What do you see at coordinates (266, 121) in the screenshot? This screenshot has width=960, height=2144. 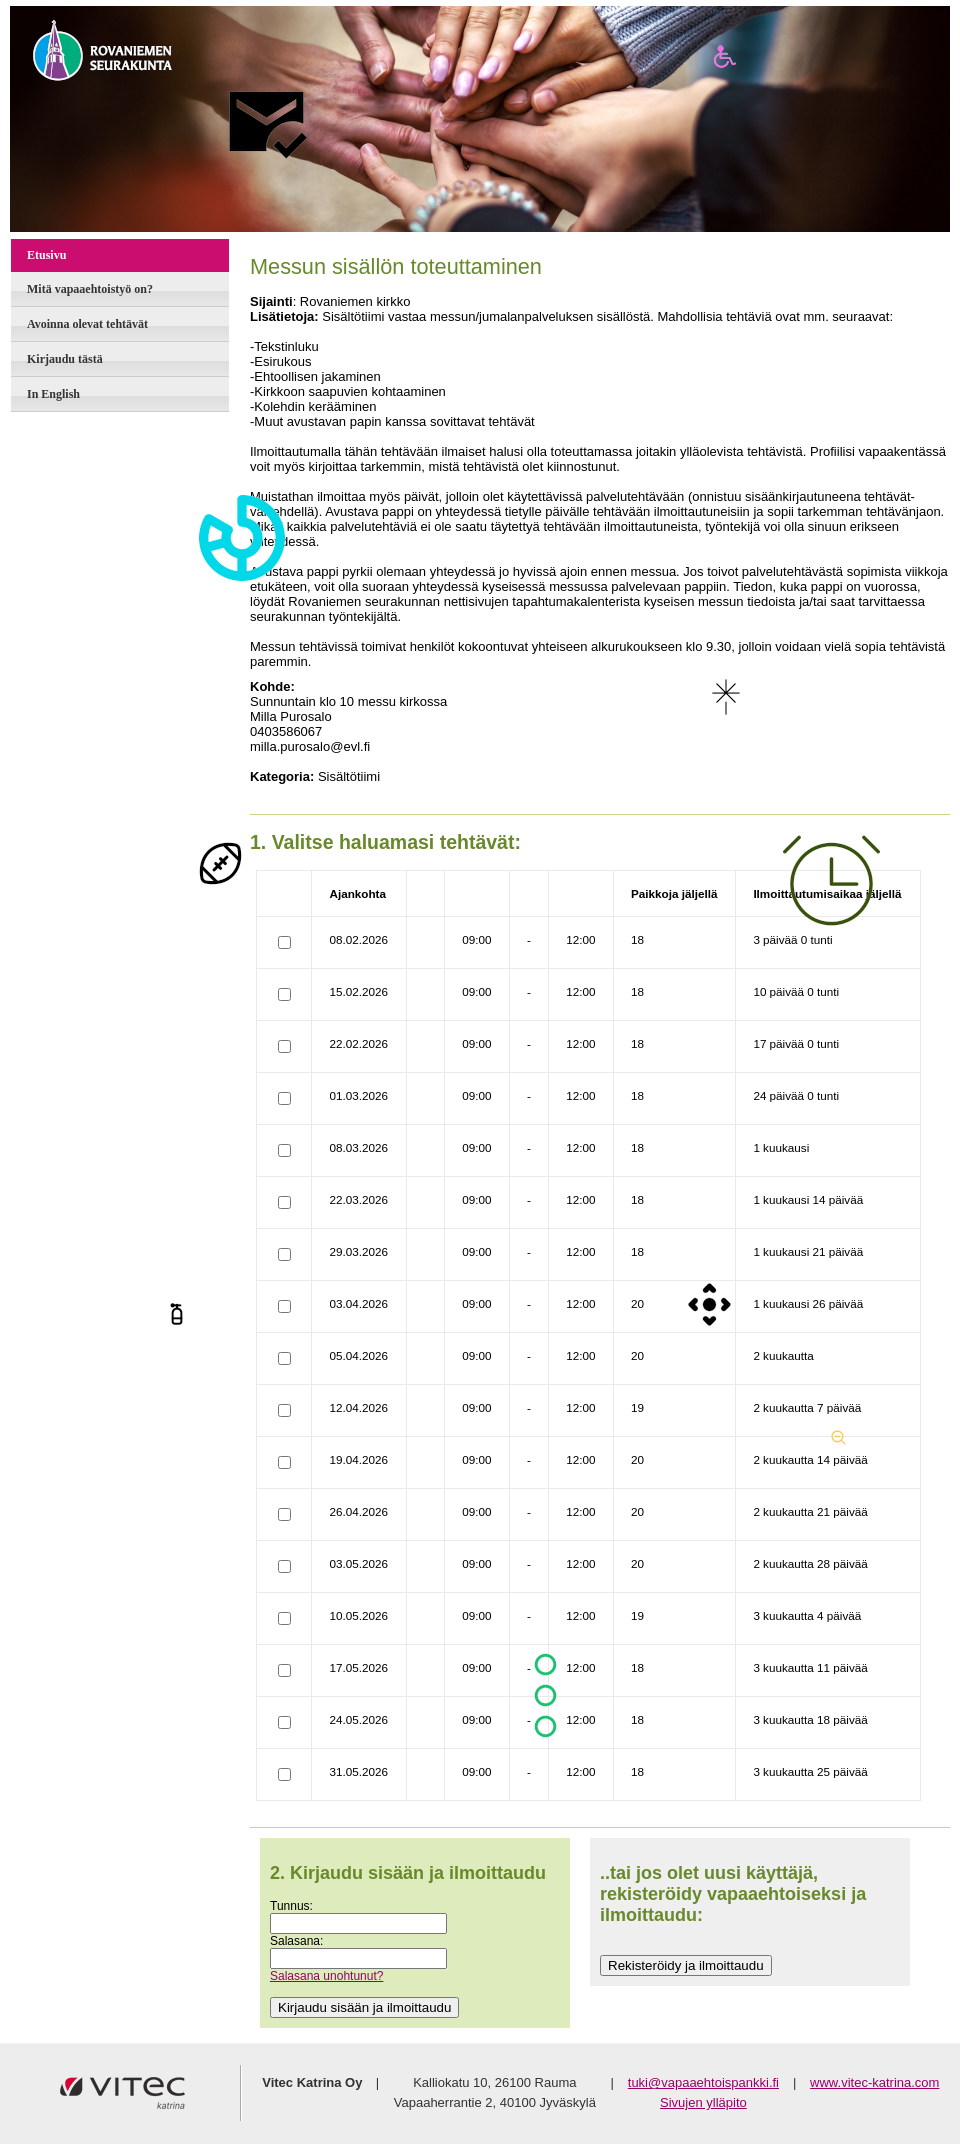 I see `mark email as read` at bounding box center [266, 121].